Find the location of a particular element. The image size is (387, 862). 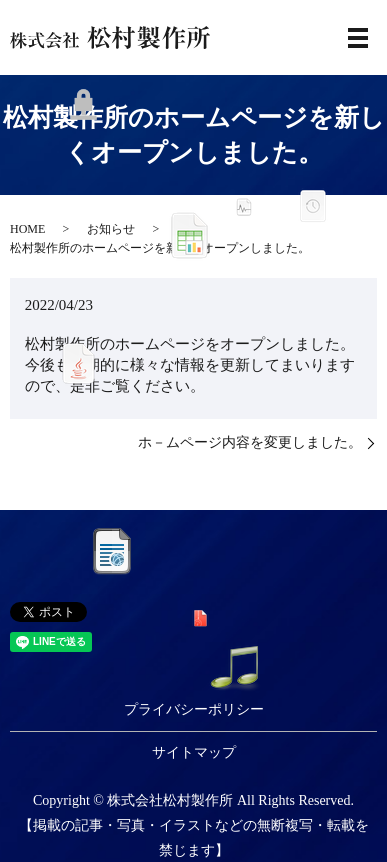

a deleted or trashed file is located at coordinates (313, 206).